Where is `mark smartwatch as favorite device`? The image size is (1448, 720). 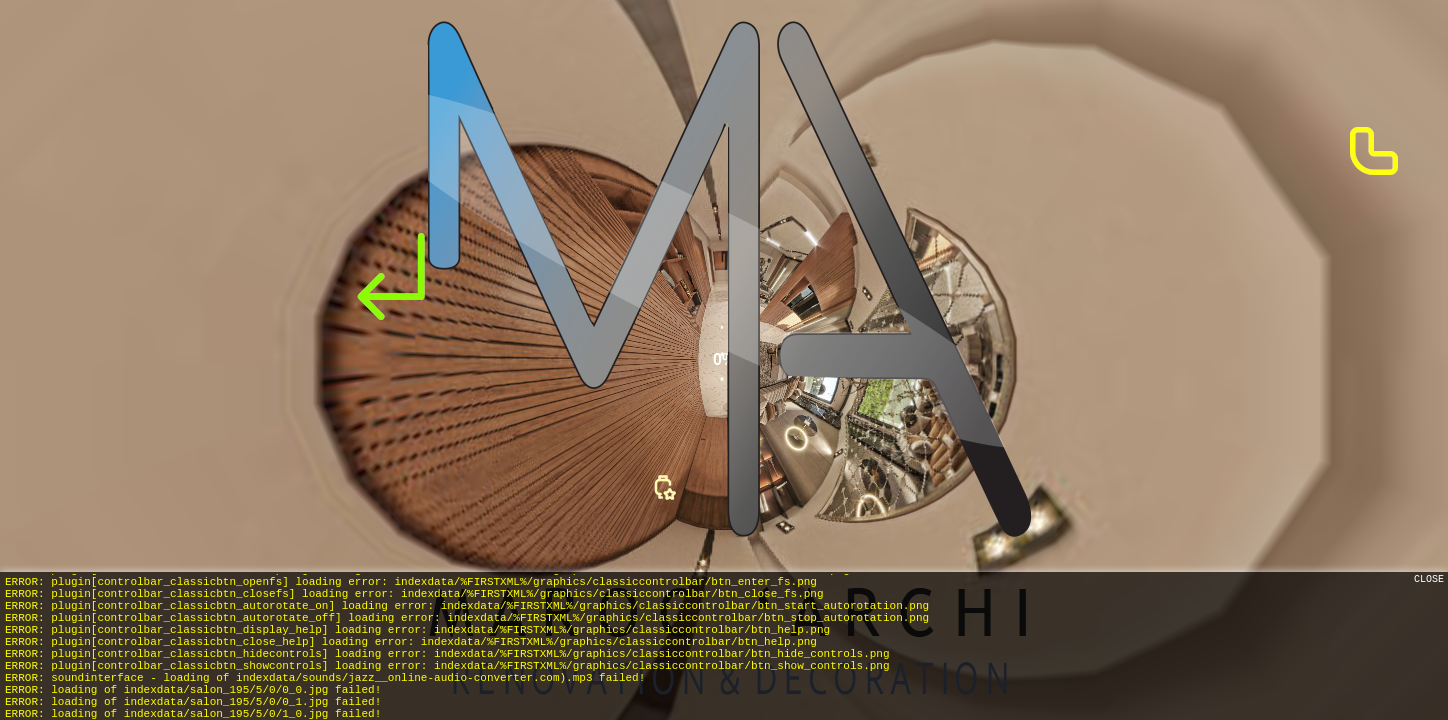 mark smartwatch as favorite device is located at coordinates (663, 487).